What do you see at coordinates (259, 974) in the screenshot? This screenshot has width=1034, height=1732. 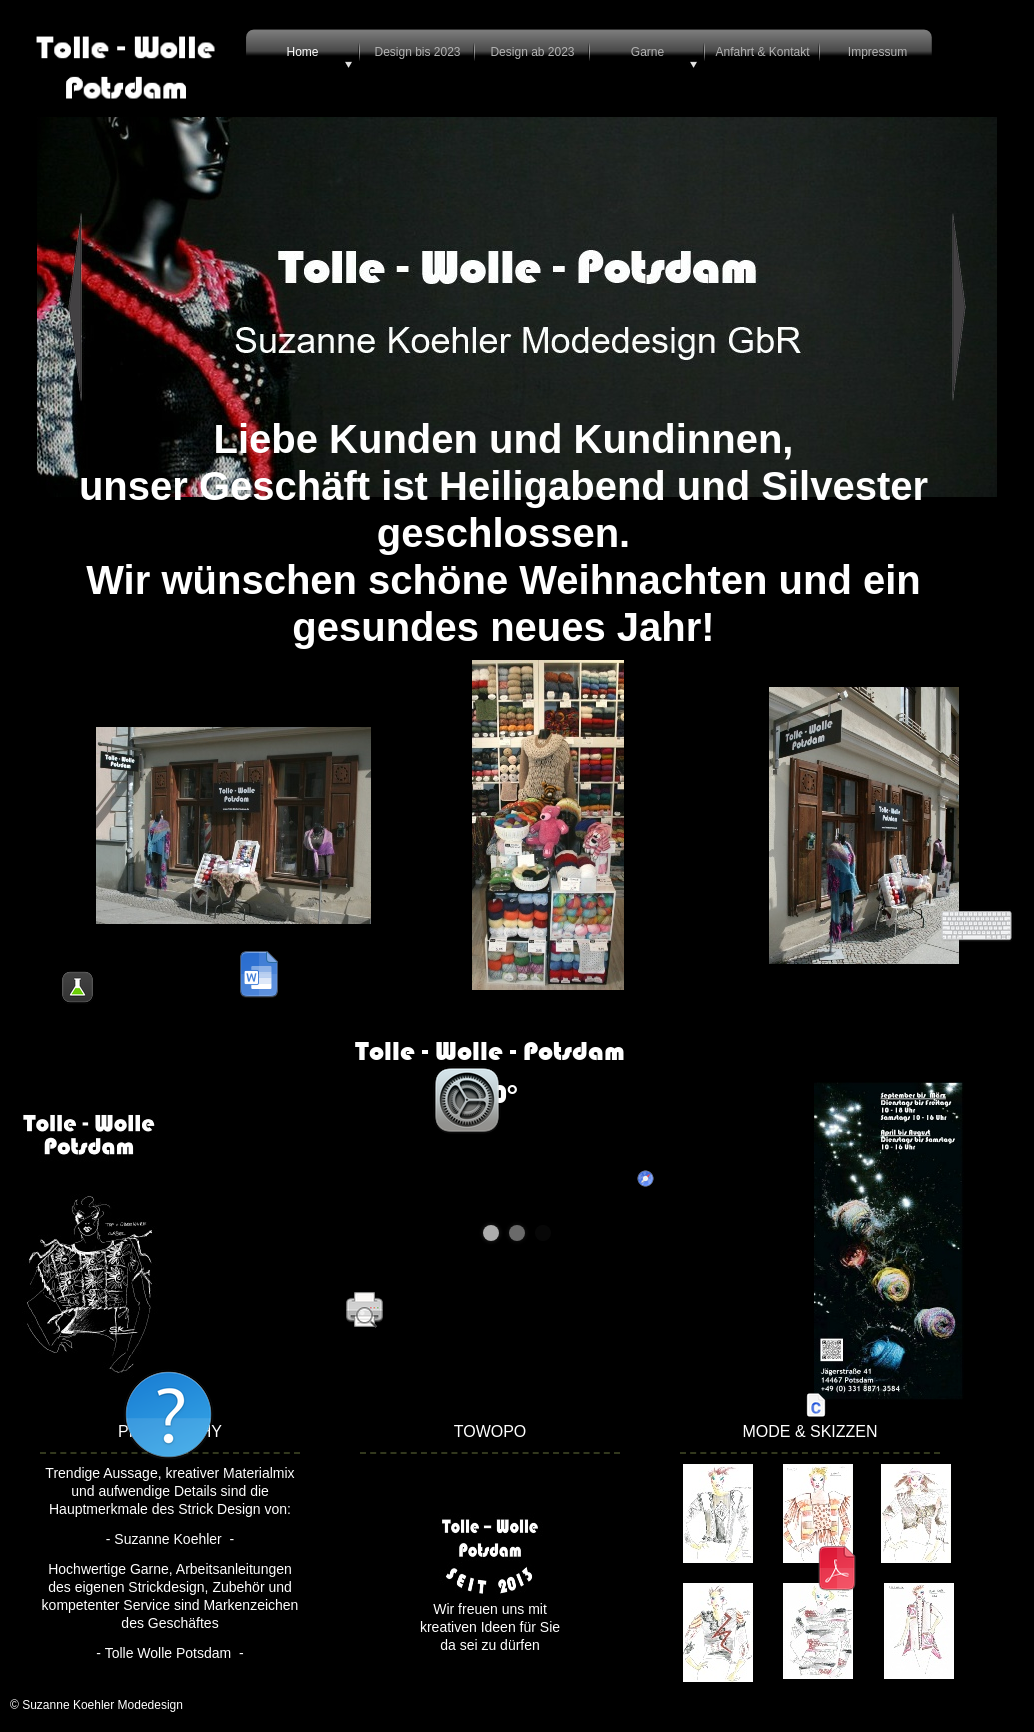 I see `open a Microsoft Word document` at bounding box center [259, 974].